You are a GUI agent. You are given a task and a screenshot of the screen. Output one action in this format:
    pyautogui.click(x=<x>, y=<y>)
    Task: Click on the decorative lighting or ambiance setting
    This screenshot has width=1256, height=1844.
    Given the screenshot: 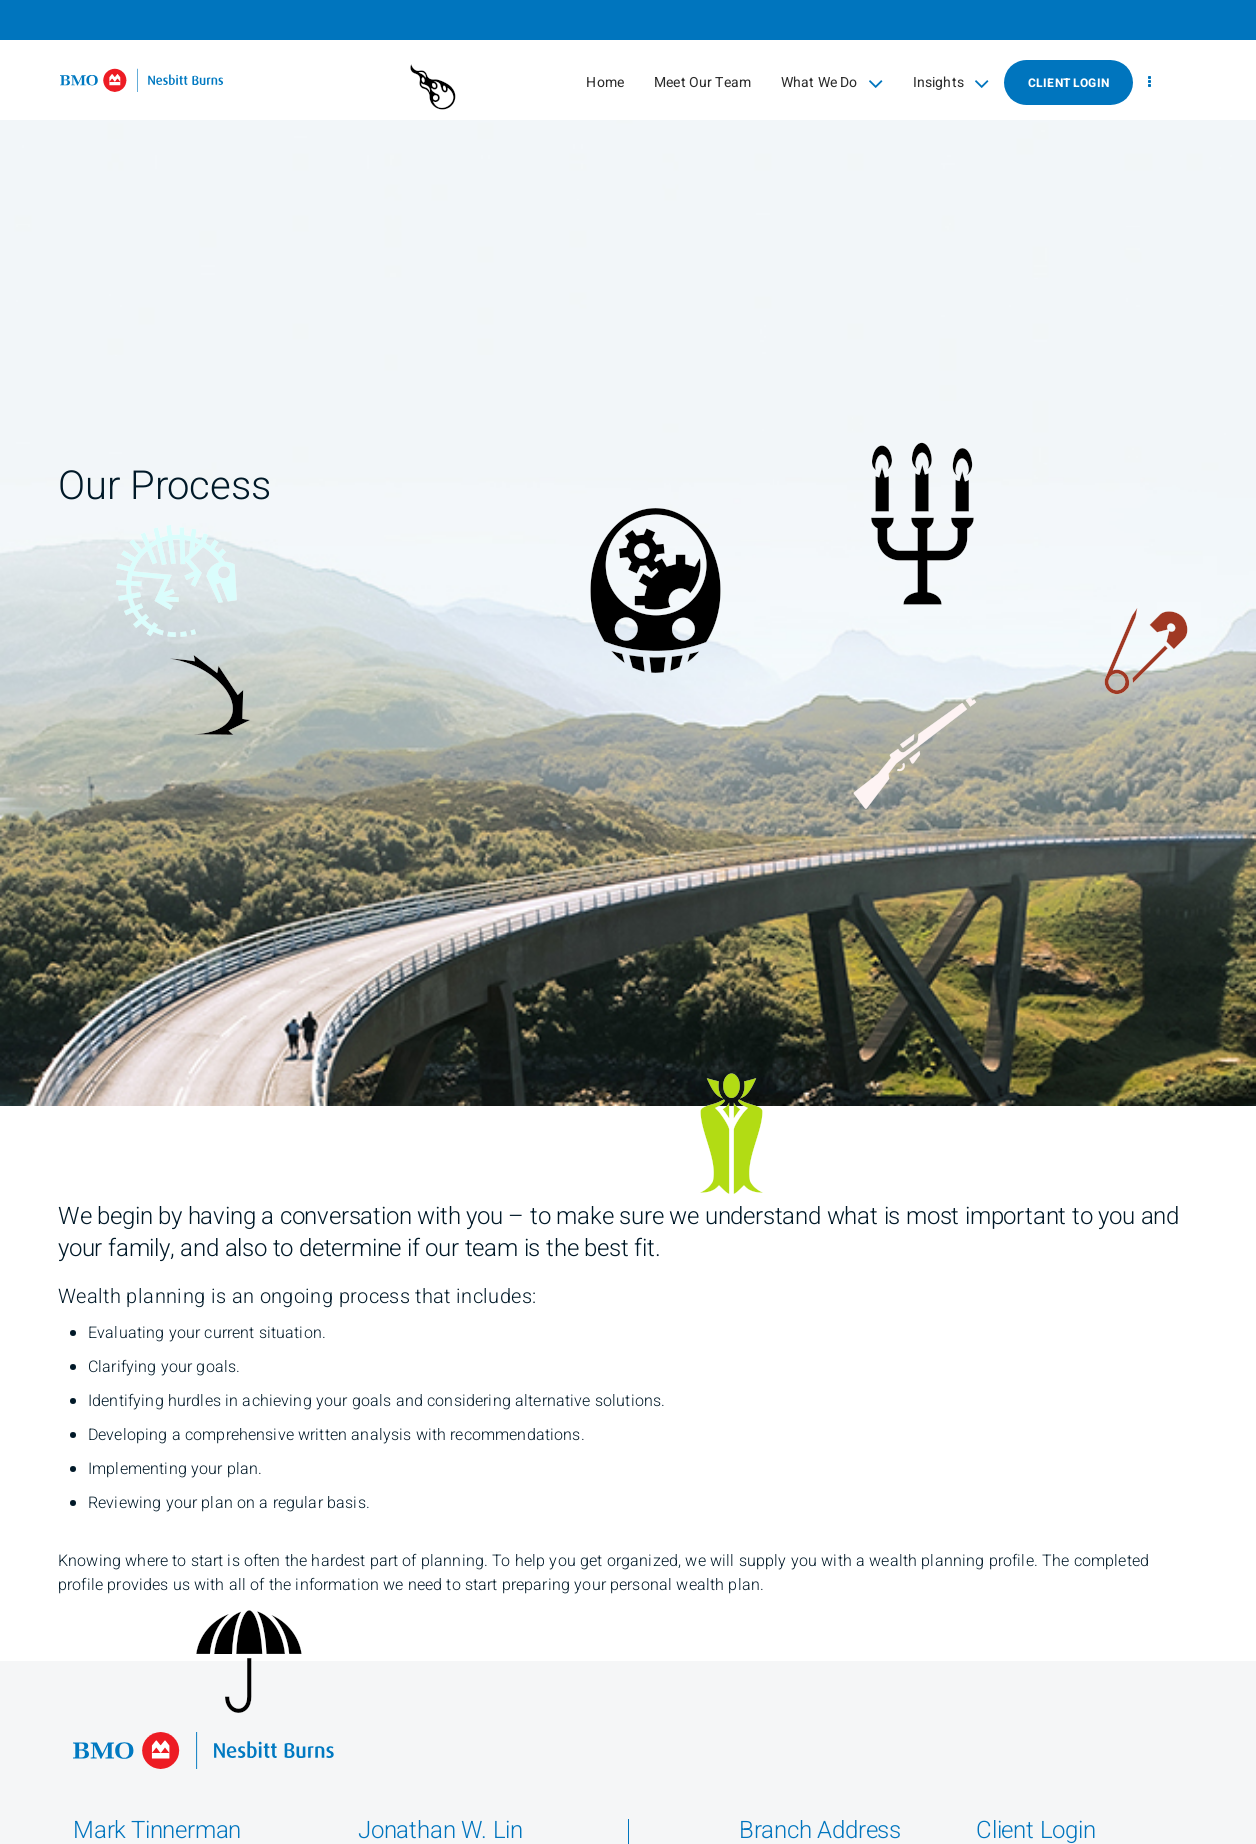 What is the action you would take?
    pyautogui.click(x=922, y=524)
    